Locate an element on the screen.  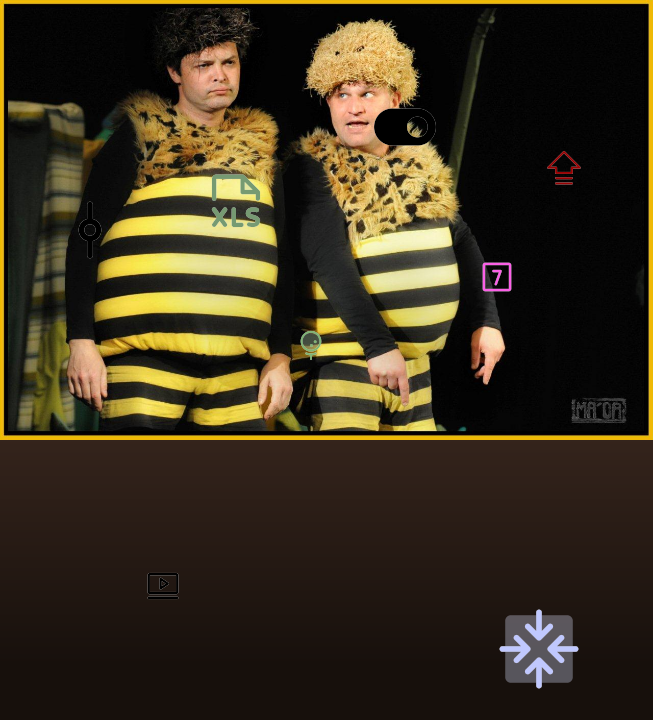
collapse or minimize content is located at coordinates (539, 649).